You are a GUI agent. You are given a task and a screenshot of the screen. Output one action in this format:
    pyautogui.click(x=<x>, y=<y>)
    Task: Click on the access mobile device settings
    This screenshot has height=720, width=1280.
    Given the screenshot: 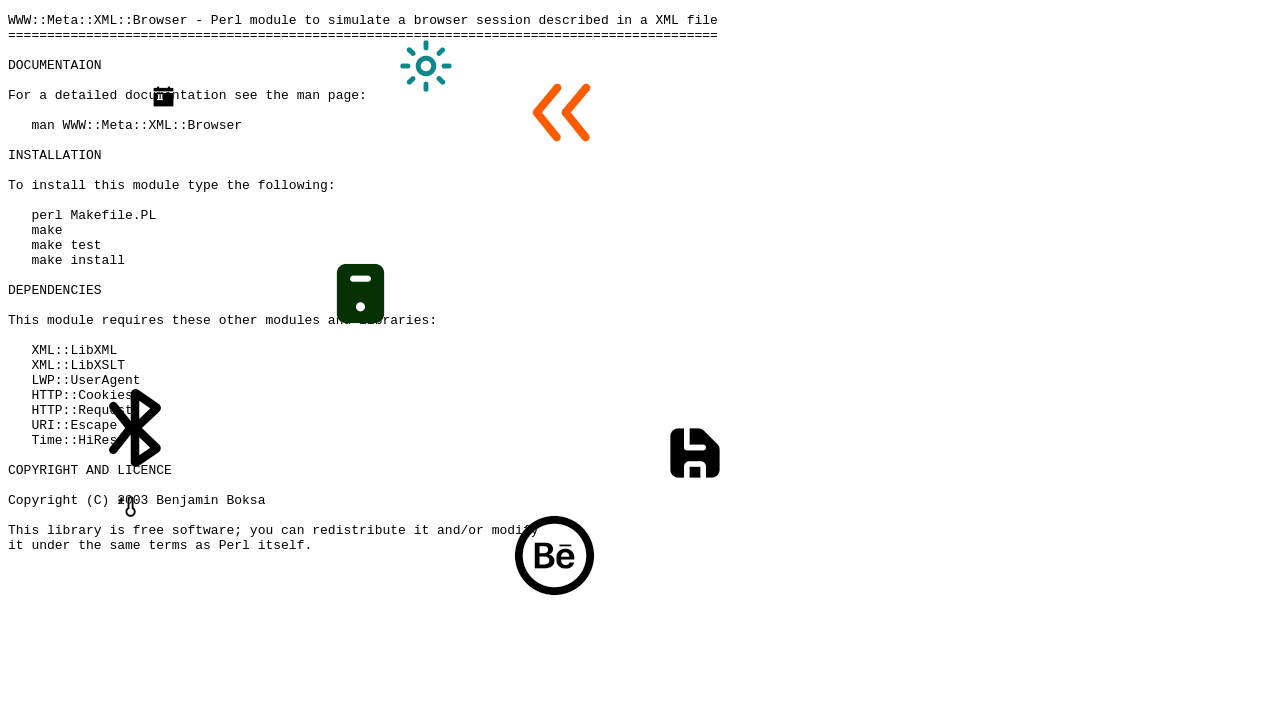 What is the action you would take?
    pyautogui.click(x=360, y=293)
    